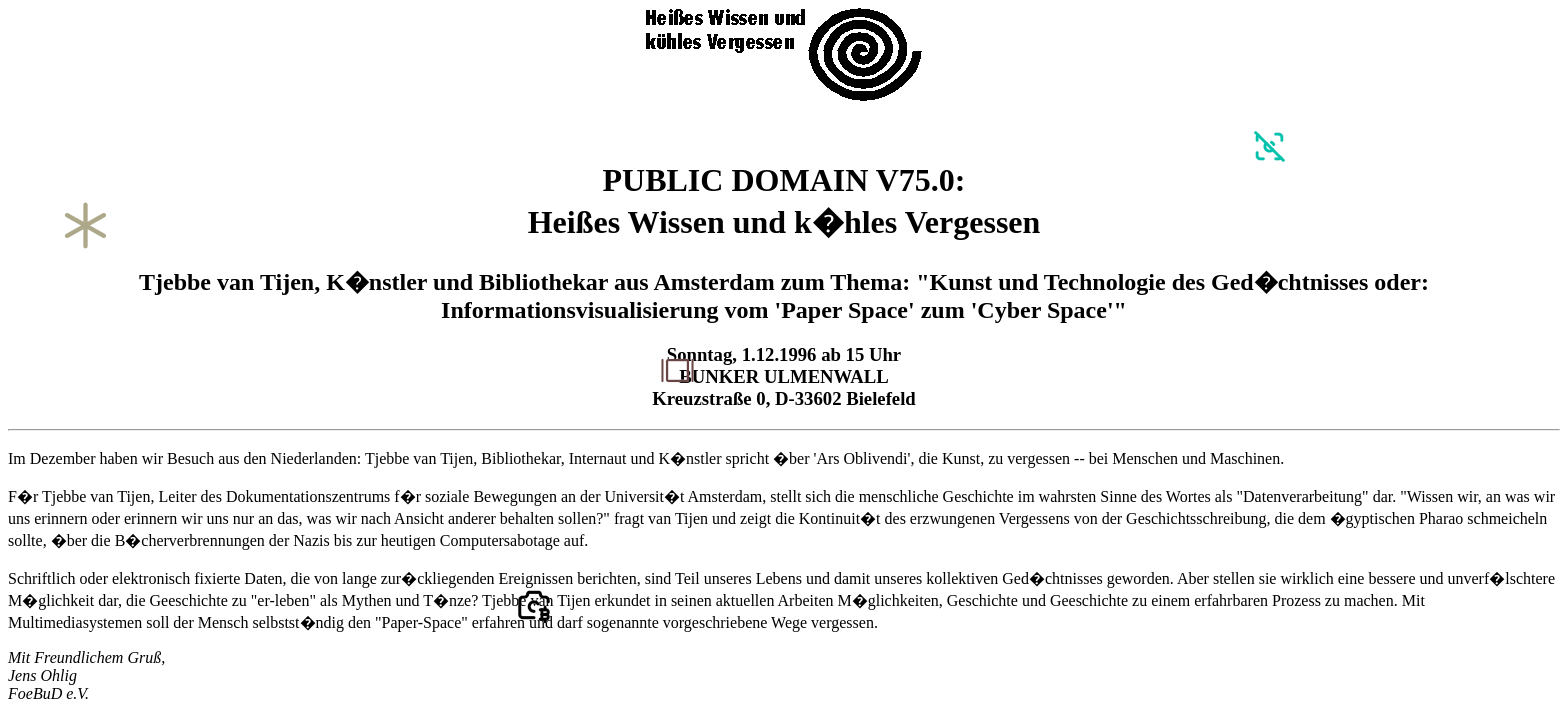 This screenshot has width=1568, height=720. I want to click on indicates a required field in a form, so click(85, 225).